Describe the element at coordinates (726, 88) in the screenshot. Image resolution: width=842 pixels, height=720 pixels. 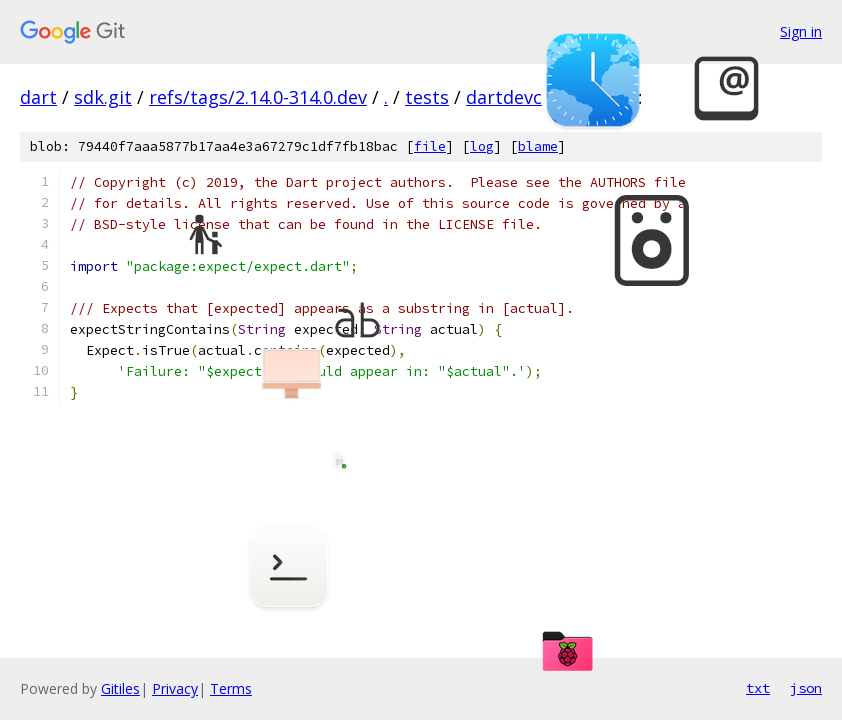
I see `access keyboard and input settings` at that location.